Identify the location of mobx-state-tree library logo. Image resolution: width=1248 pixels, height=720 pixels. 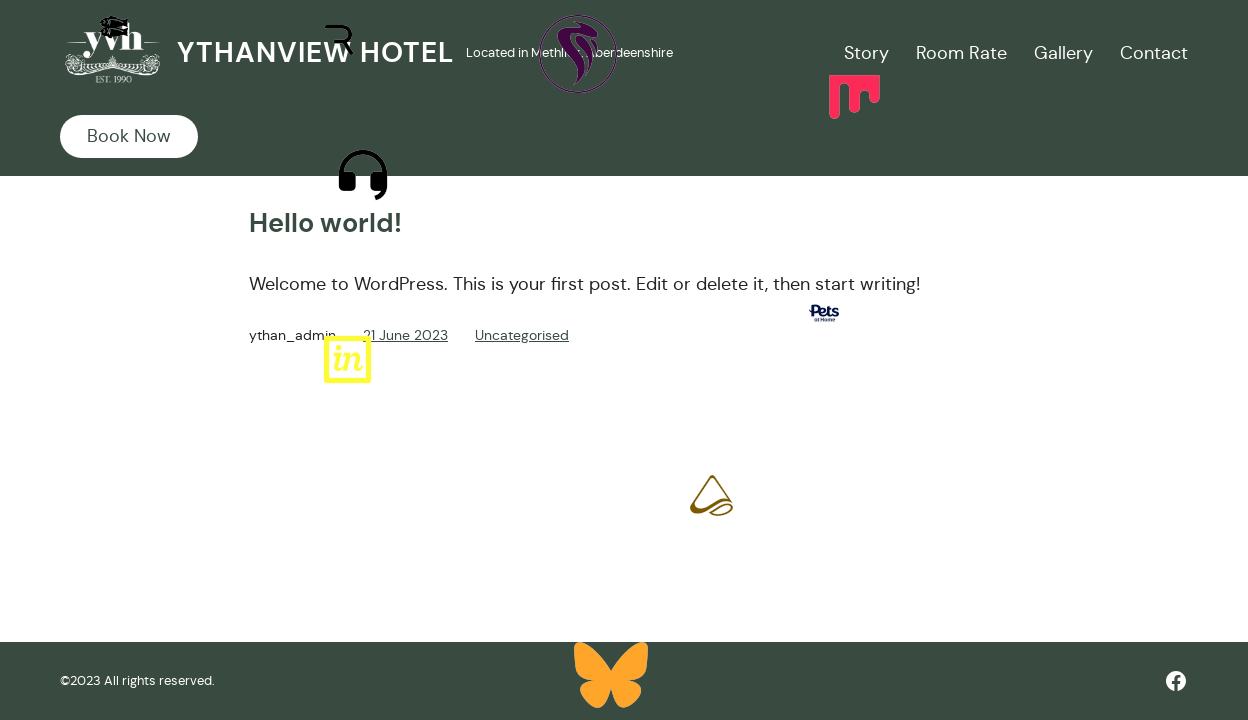
(711, 495).